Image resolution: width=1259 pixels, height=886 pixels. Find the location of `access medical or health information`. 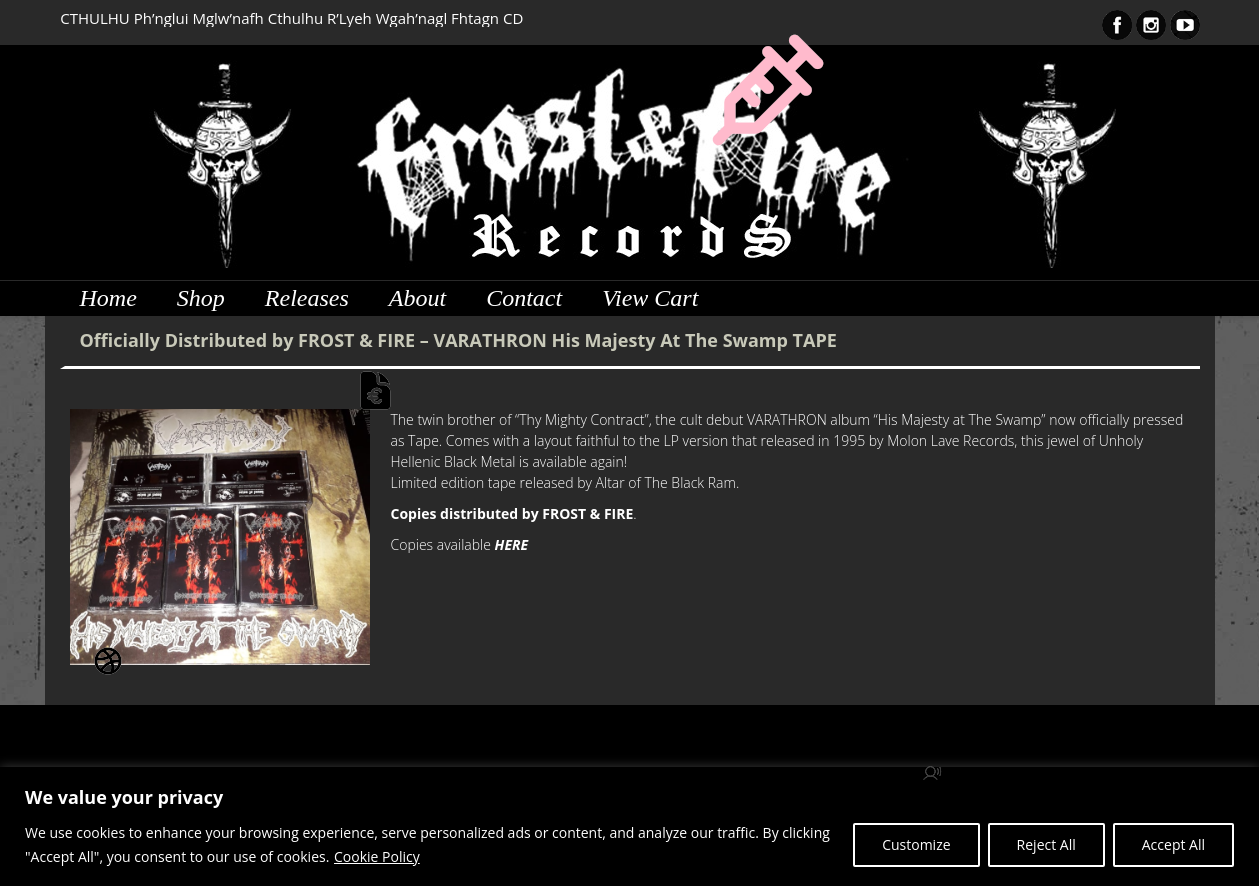

access medical or health information is located at coordinates (768, 90).